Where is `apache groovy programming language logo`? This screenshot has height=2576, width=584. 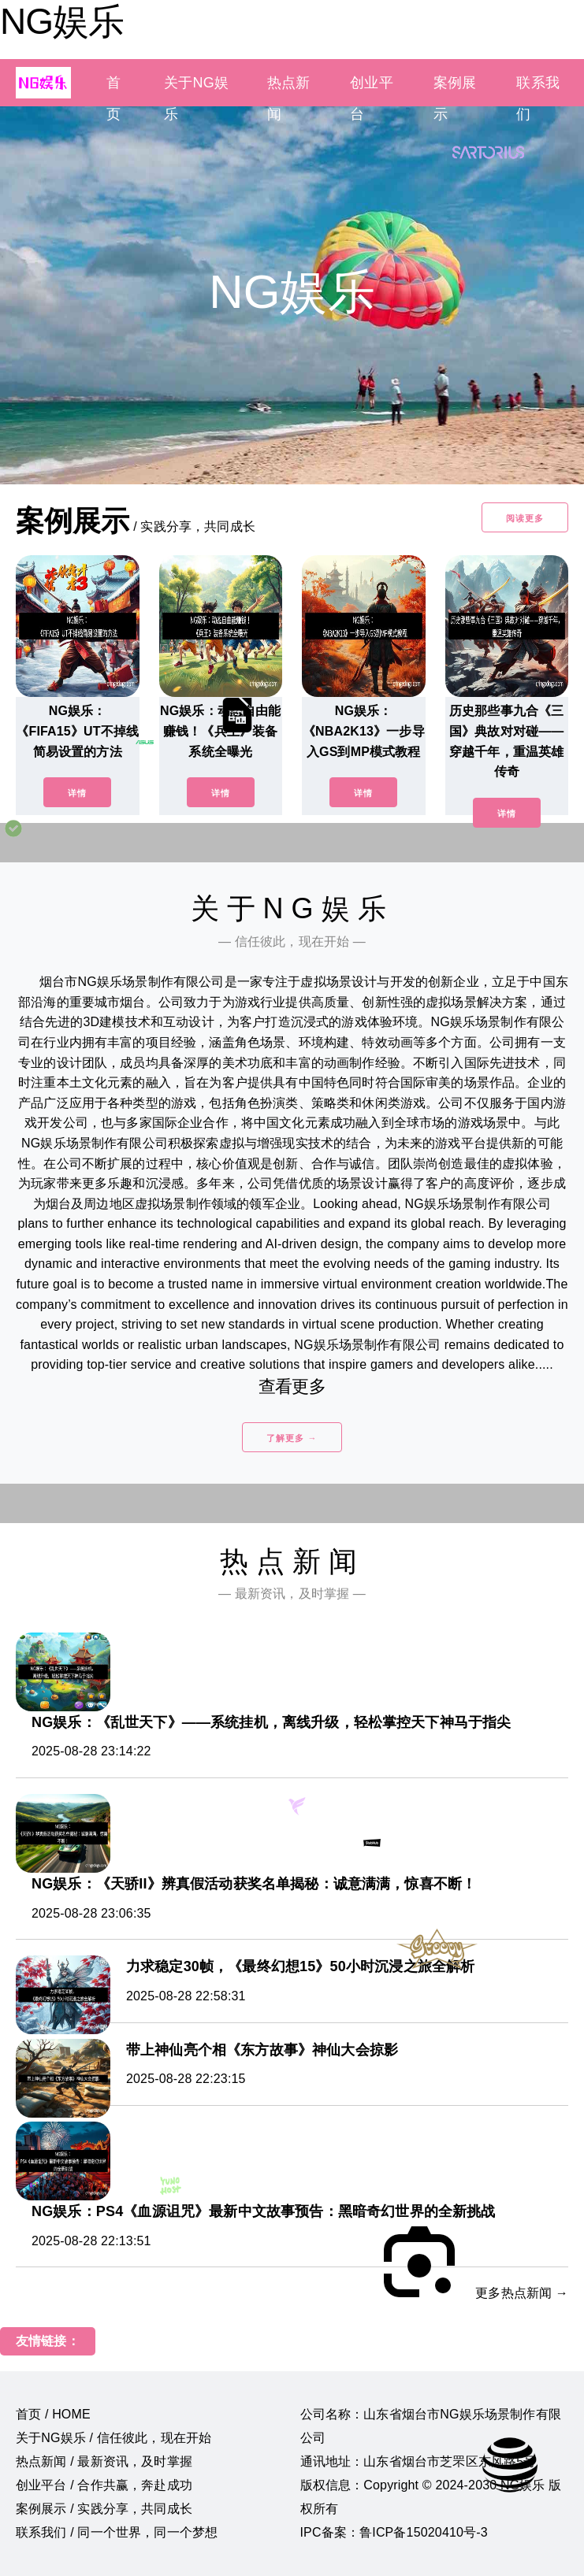 apache groovy programming language logo is located at coordinates (437, 1948).